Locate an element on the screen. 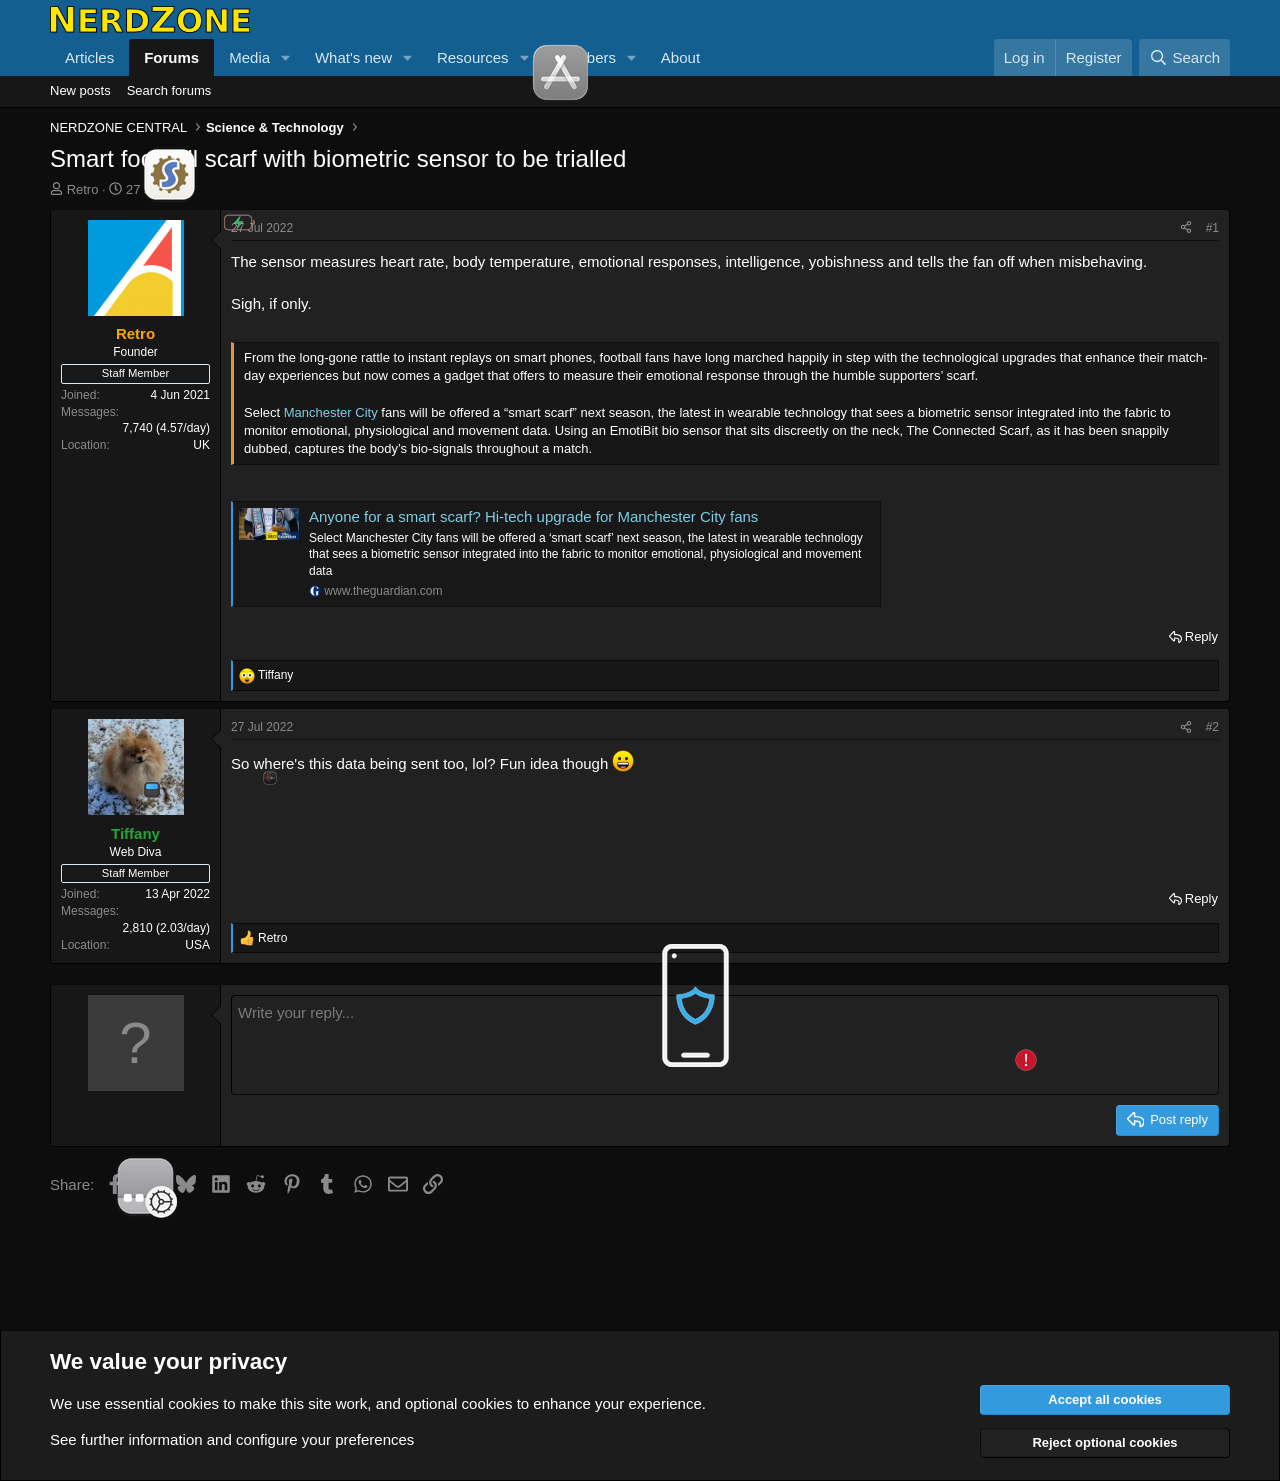 Image resolution: width=1280 pixels, height=1481 pixels. open voice memos app is located at coordinates (270, 778).